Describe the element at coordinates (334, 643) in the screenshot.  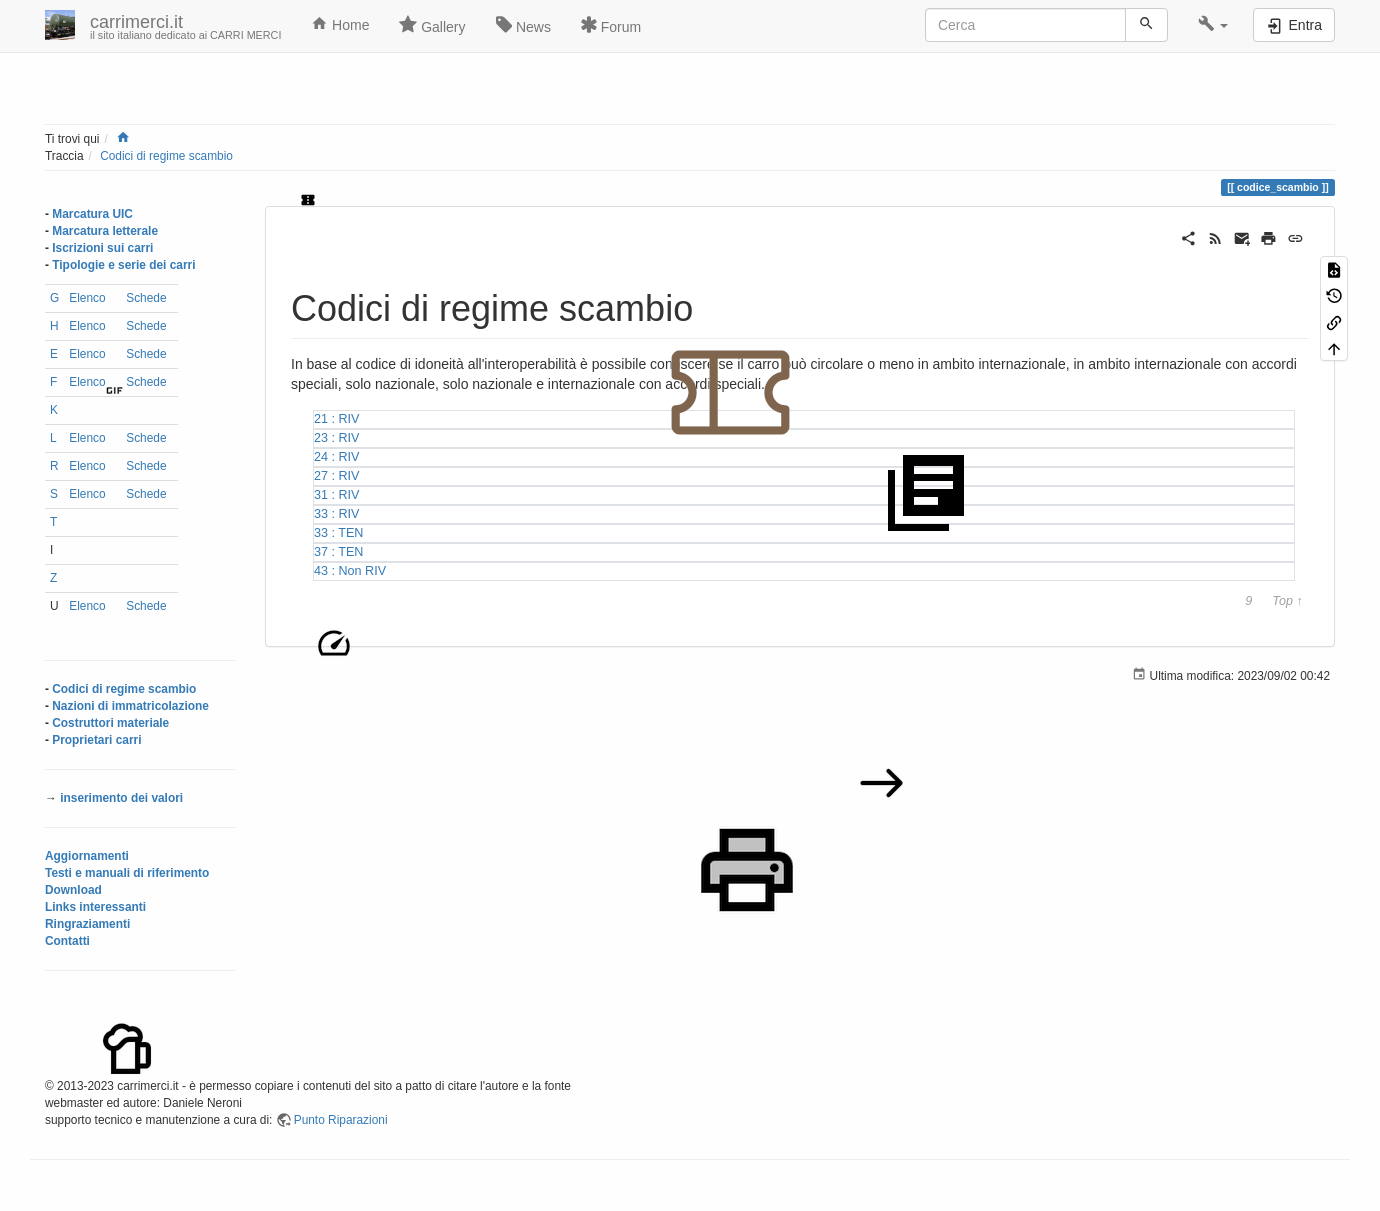
I see `adjust playback speed` at that location.